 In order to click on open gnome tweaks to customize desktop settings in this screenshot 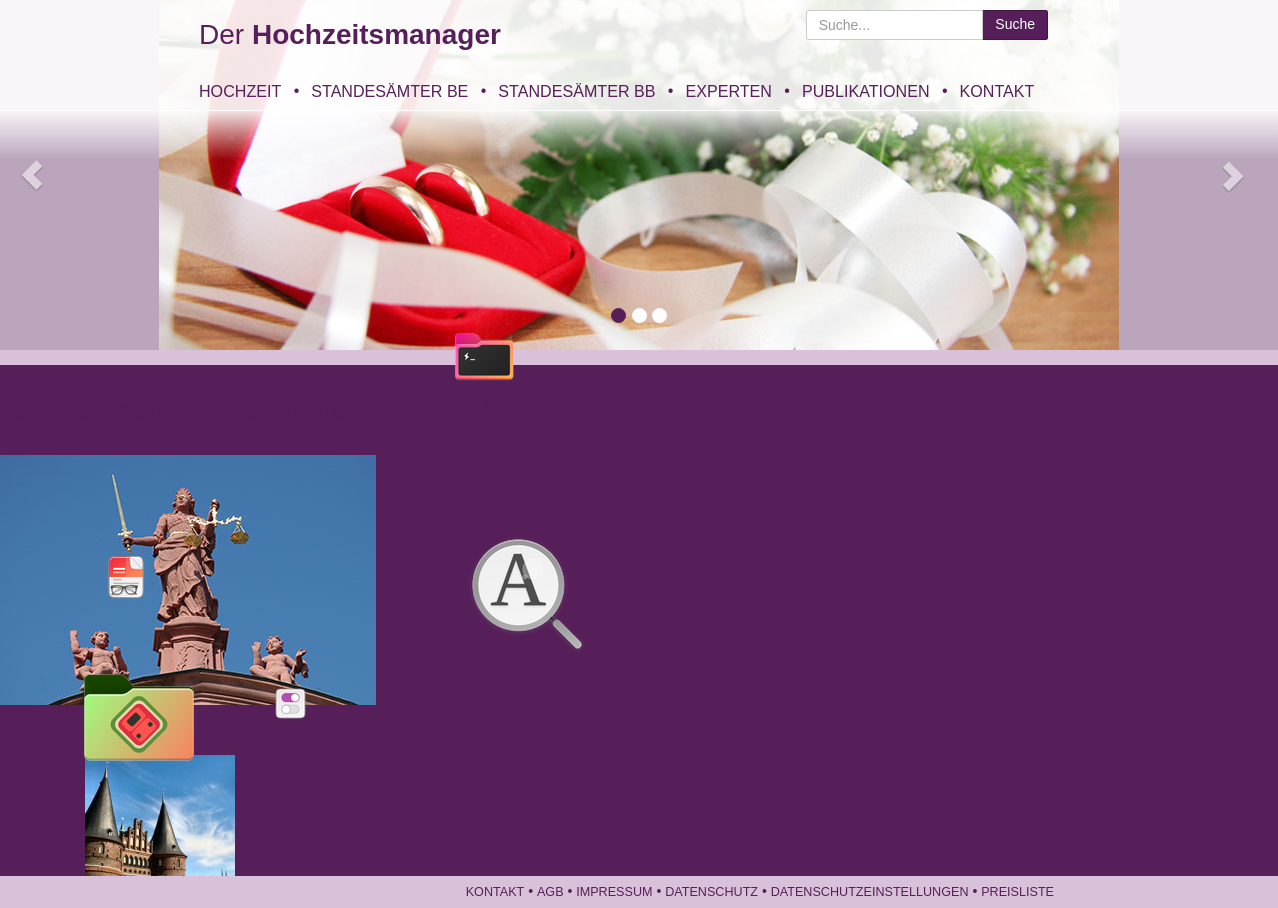, I will do `click(290, 703)`.